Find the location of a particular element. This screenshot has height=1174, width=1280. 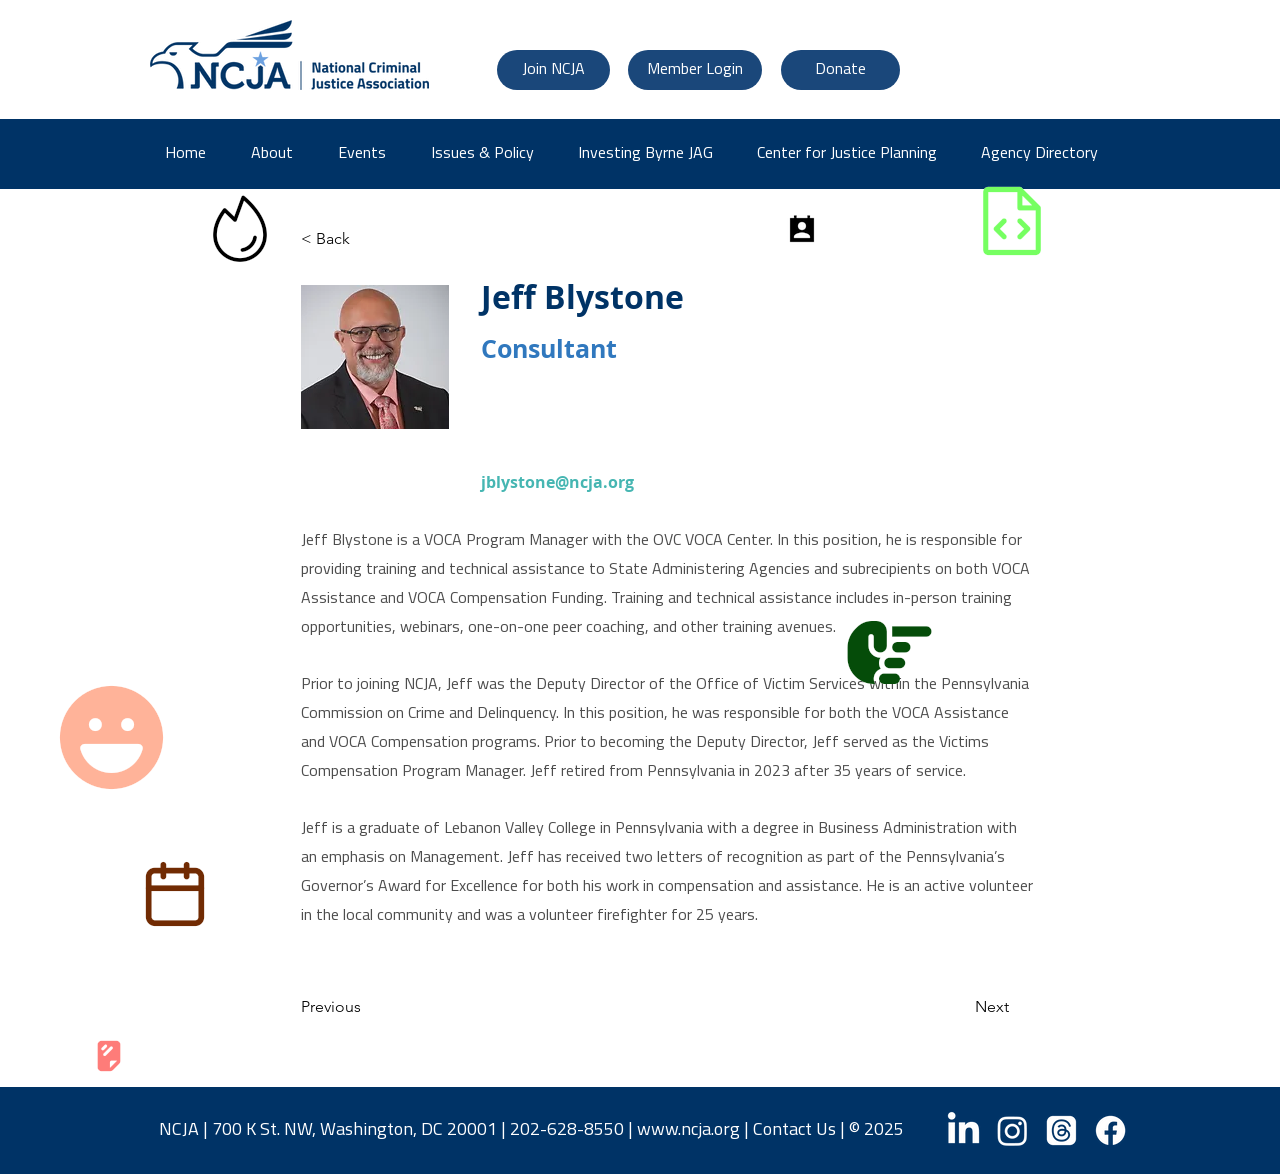

view source code file is located at coordinates (1012, 221).